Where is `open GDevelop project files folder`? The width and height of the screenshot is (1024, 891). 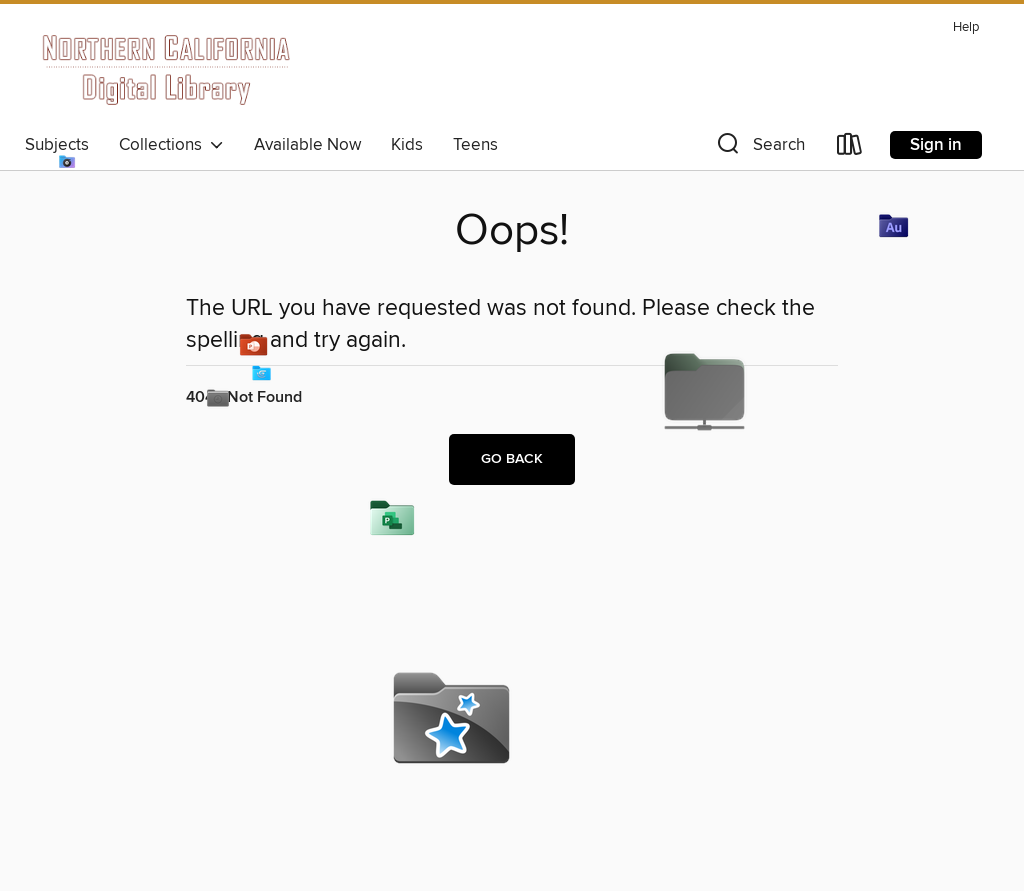 open GDevelop project files folder is located at coordinates (261, 373).